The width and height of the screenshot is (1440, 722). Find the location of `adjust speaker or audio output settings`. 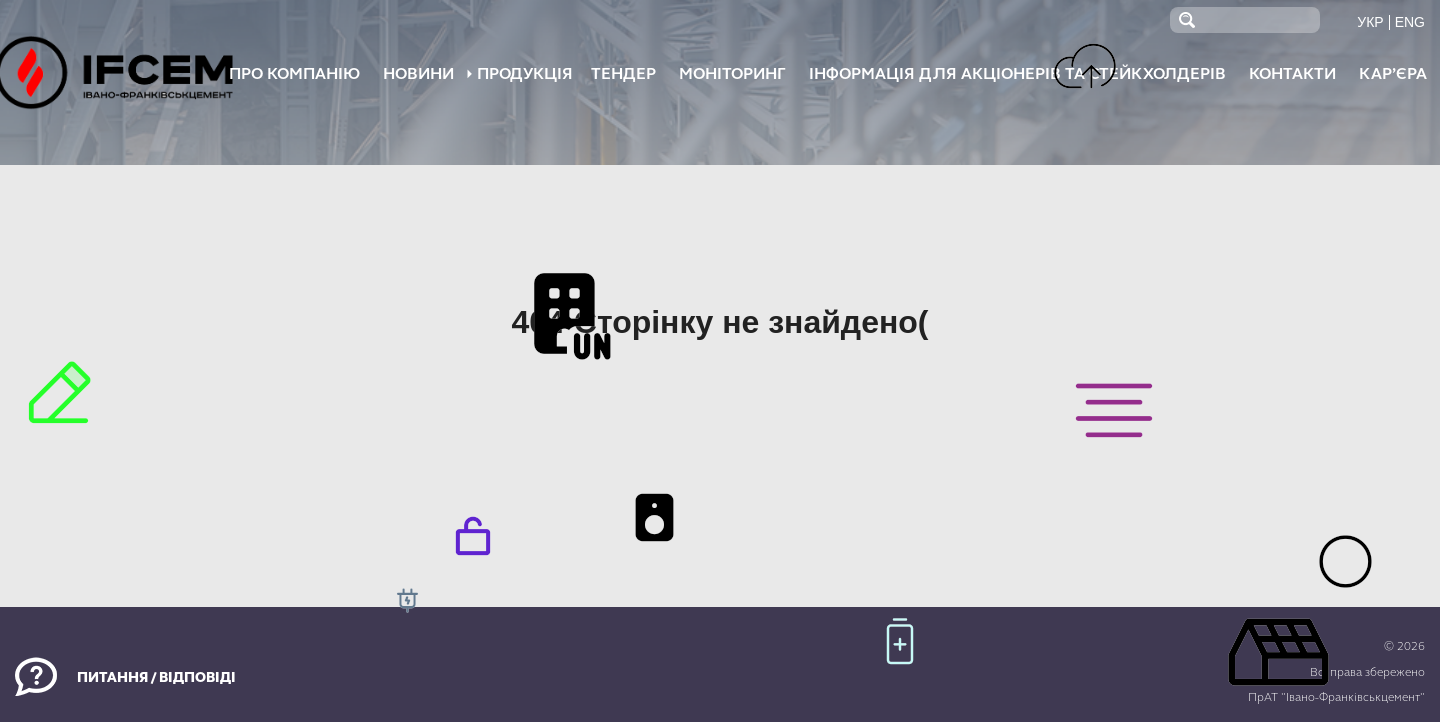

adjust speaker or audio output settings is located at coordinates (654, 517).